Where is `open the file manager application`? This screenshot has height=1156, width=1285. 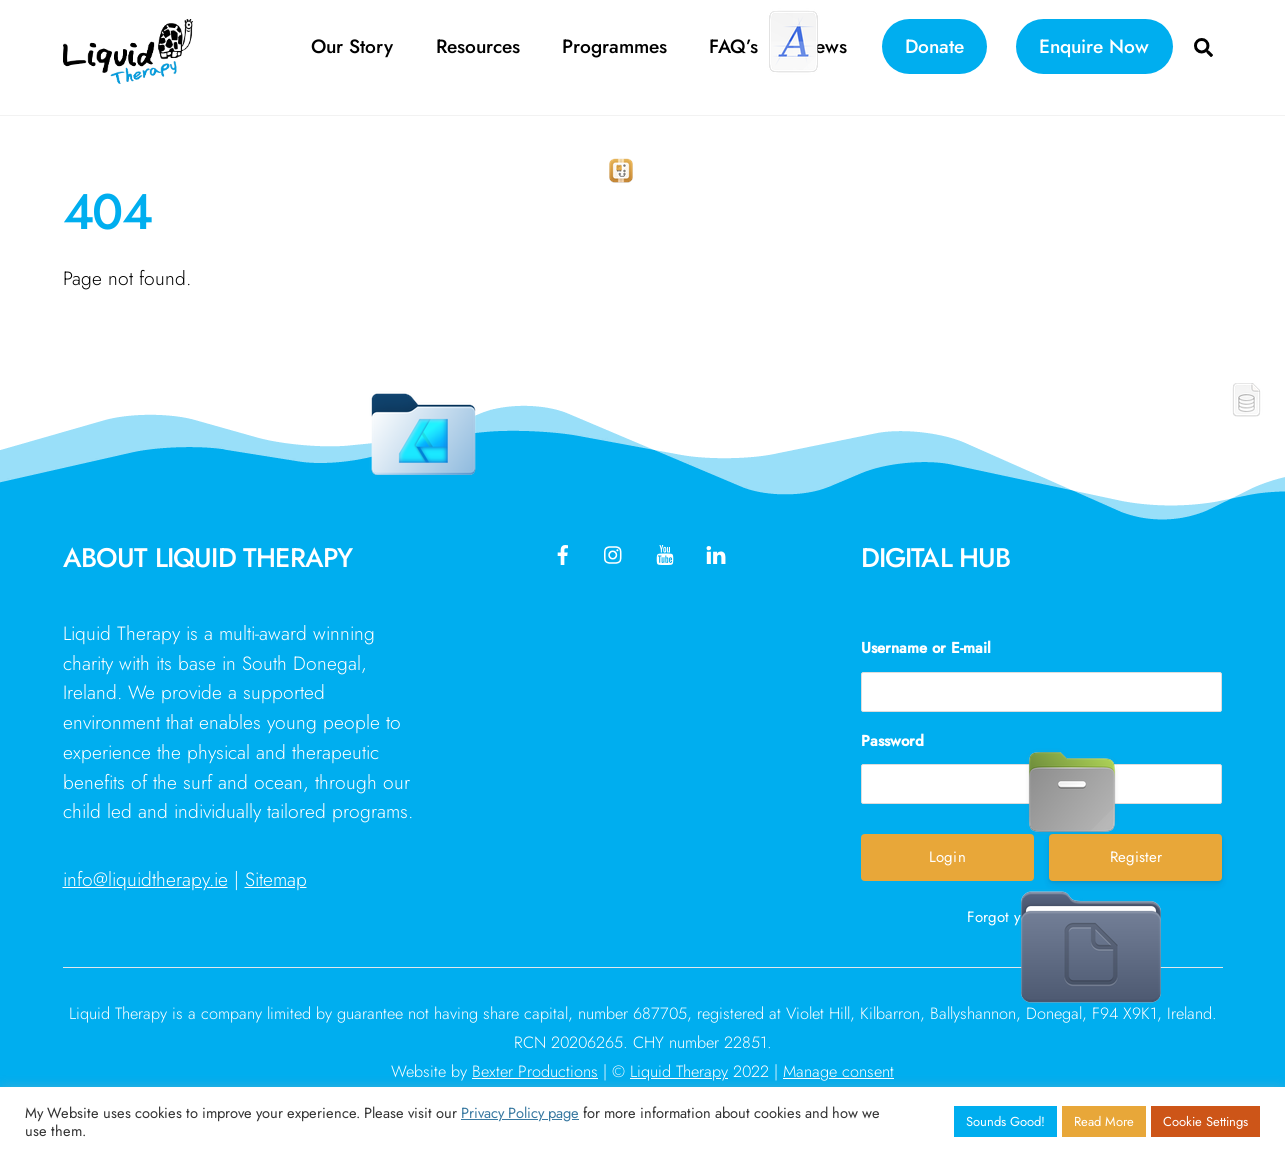 open the file manager application is located at coordinates (1072, 792).